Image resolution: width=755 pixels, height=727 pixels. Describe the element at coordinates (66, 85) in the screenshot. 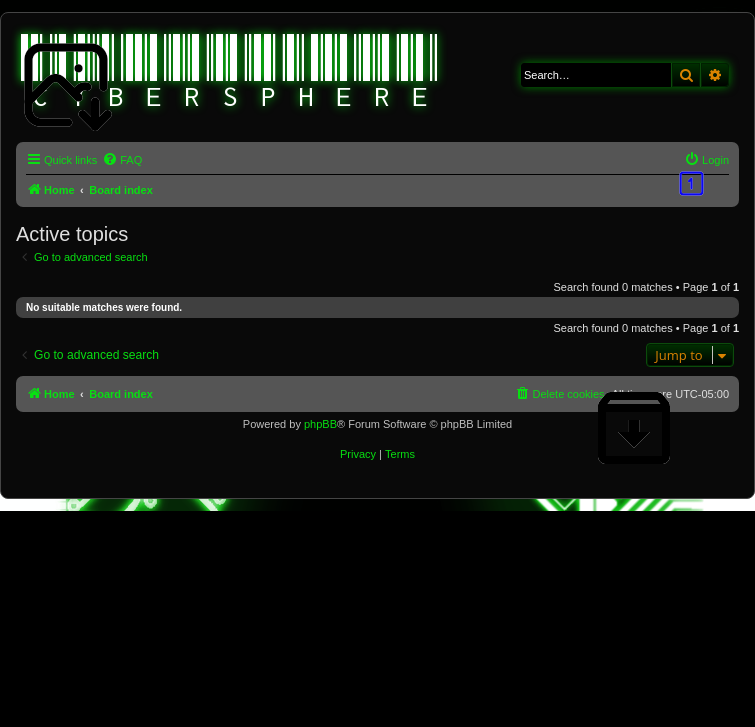

I see `download image to device` at that location.